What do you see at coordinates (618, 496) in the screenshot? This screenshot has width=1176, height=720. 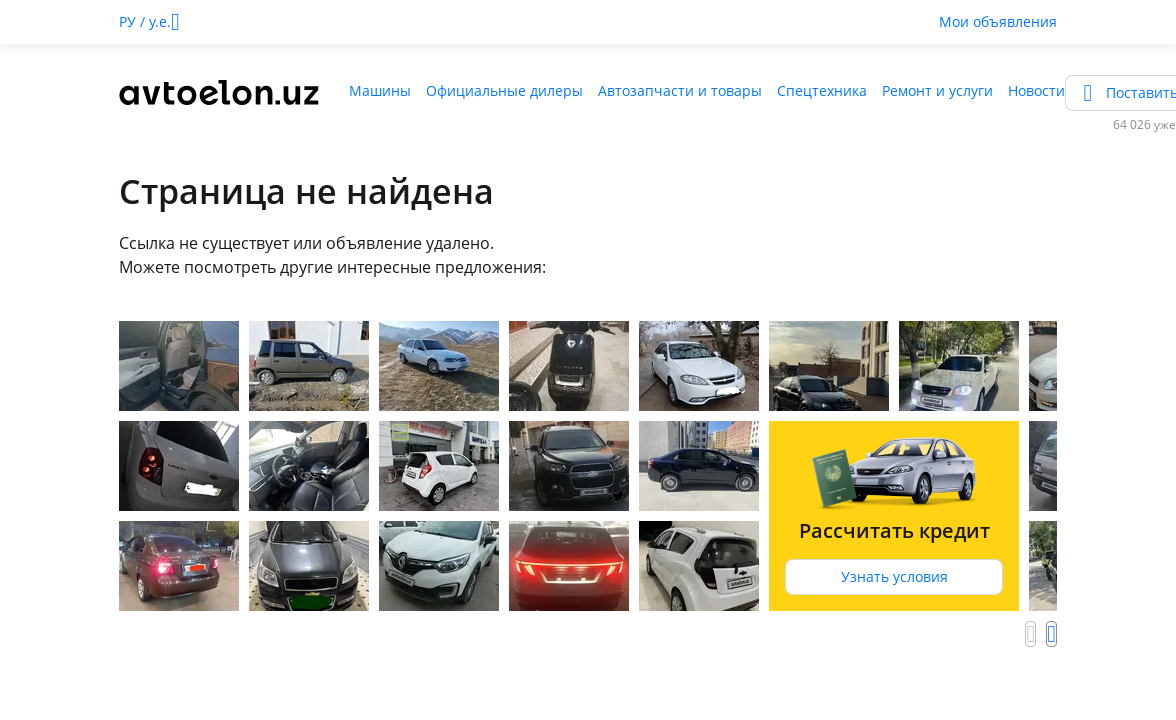 I see `open twitter` at bounding box center [618, 496].